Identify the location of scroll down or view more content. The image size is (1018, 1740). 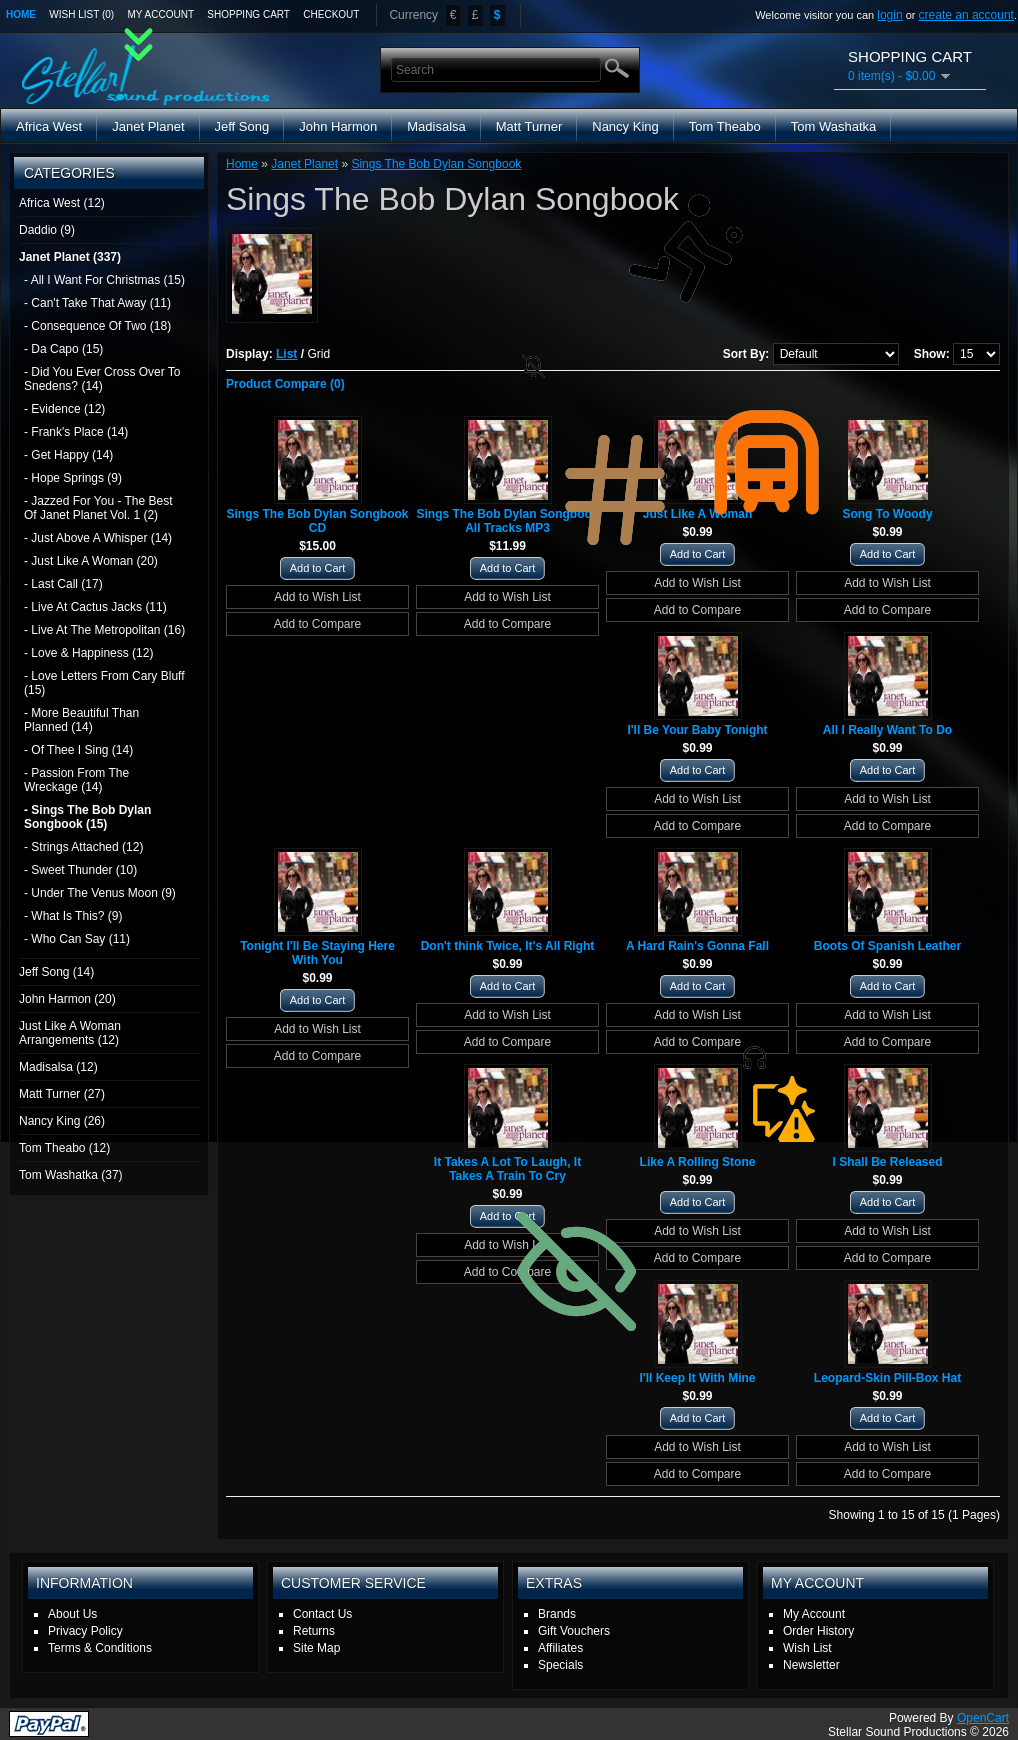
(138, 44).